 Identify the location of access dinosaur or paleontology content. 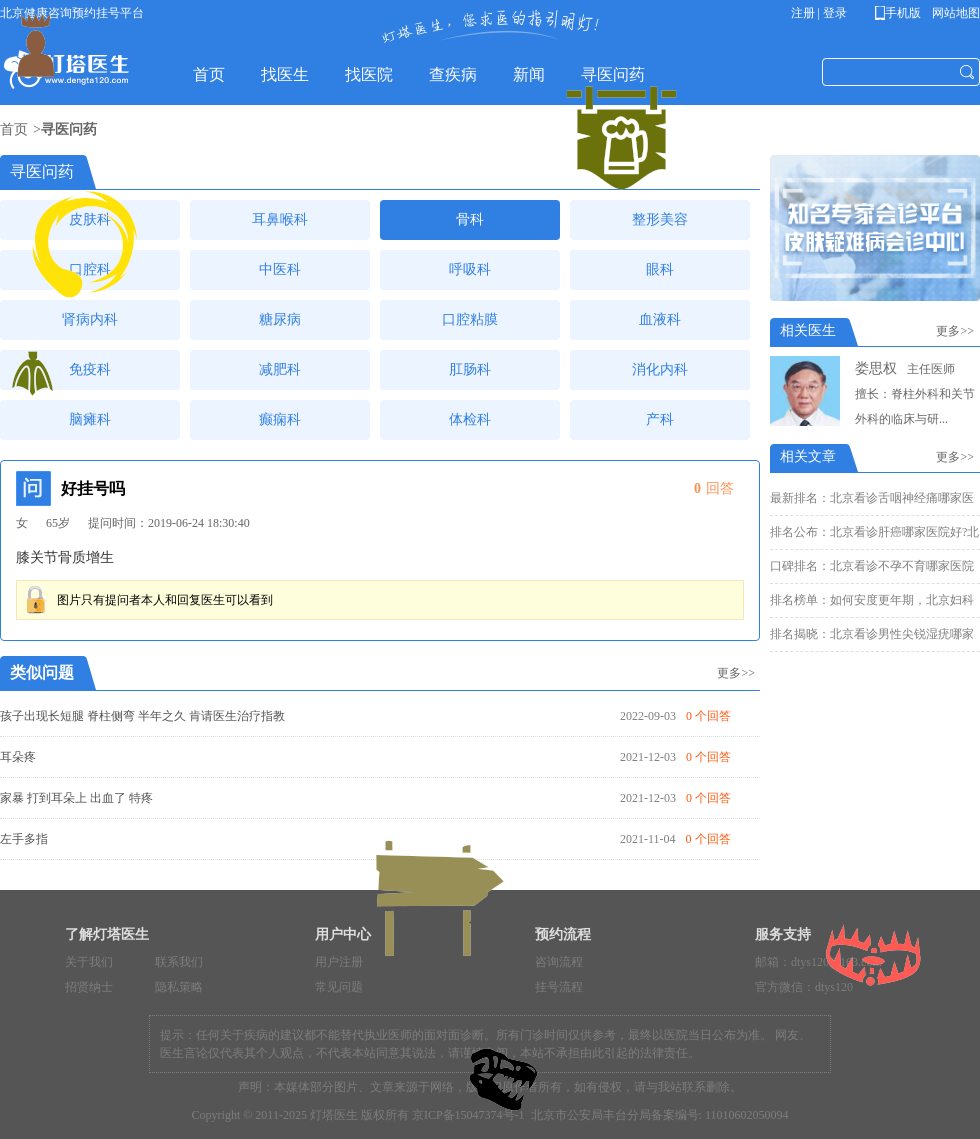
(503, 1079).